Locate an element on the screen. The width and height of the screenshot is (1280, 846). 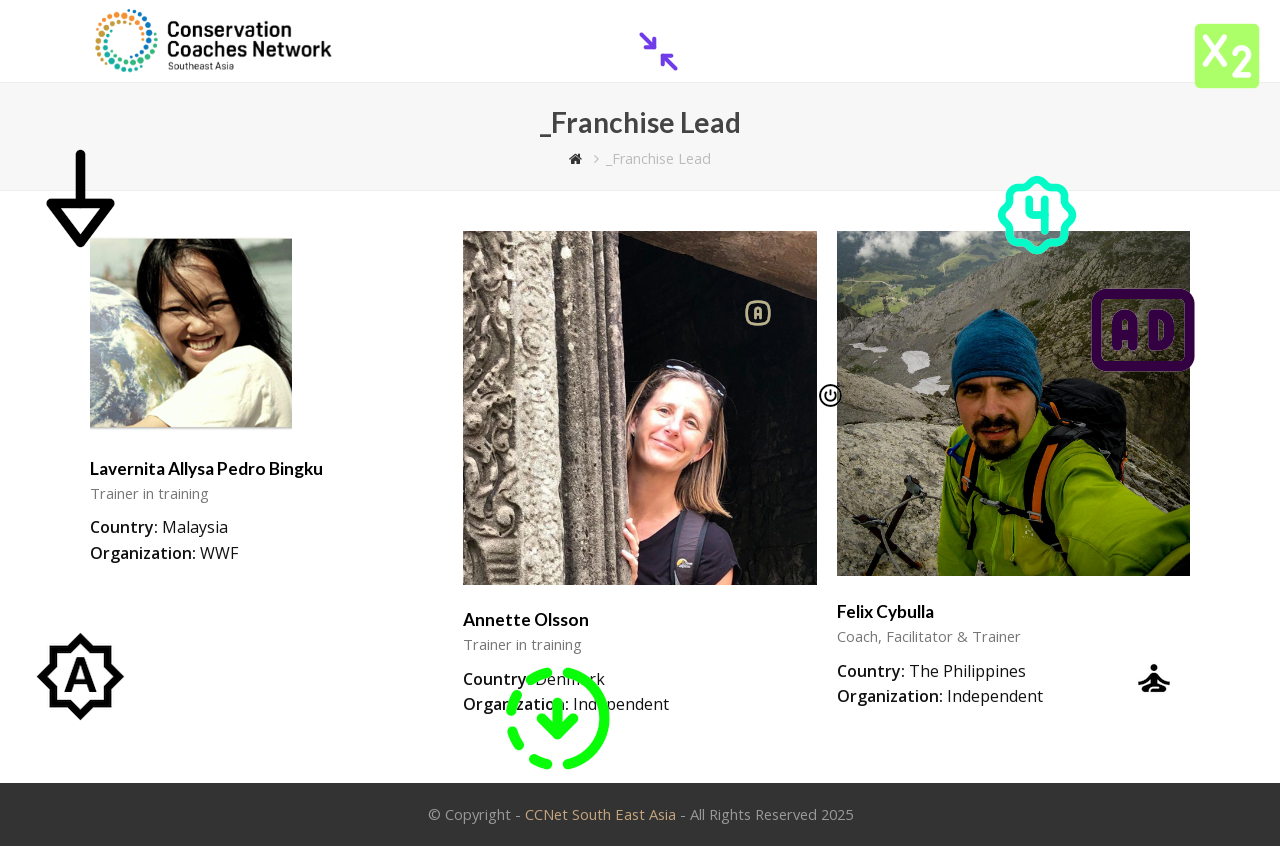
minimize or reduce window size is located at coordinates (658, 51).